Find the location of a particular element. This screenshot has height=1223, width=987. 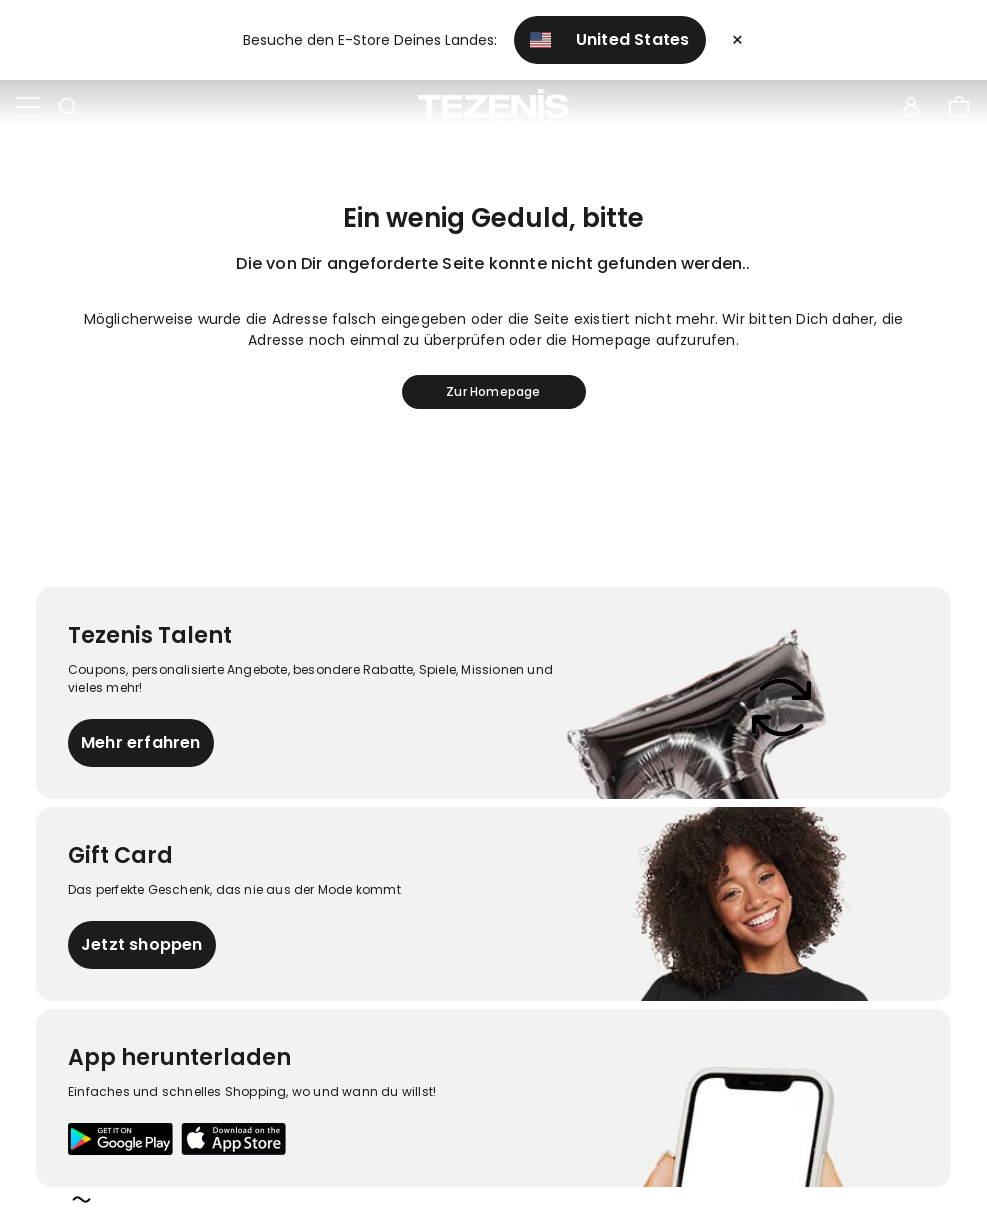

indicates approximate or similar value is located at coordinates (81, 1199).